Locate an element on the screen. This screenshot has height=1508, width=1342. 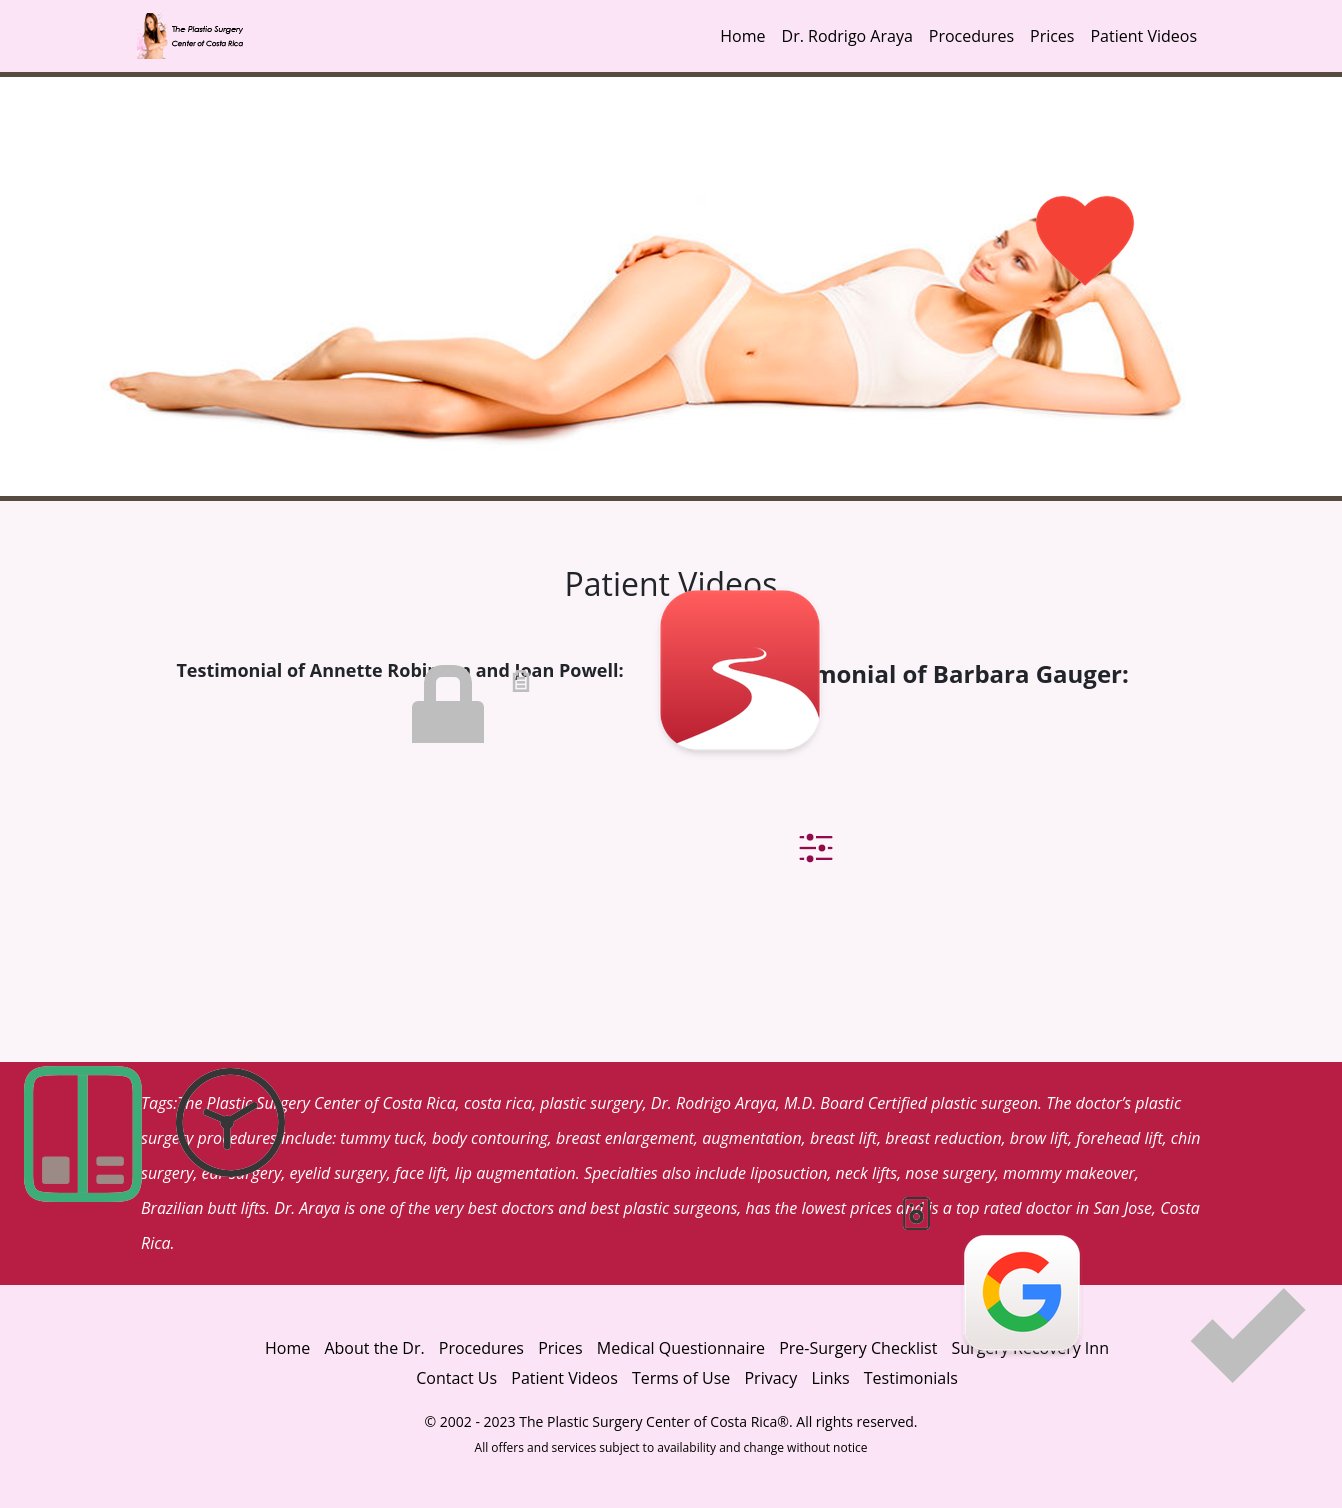
mark item as favorite is located at coordinates (1085, 241).